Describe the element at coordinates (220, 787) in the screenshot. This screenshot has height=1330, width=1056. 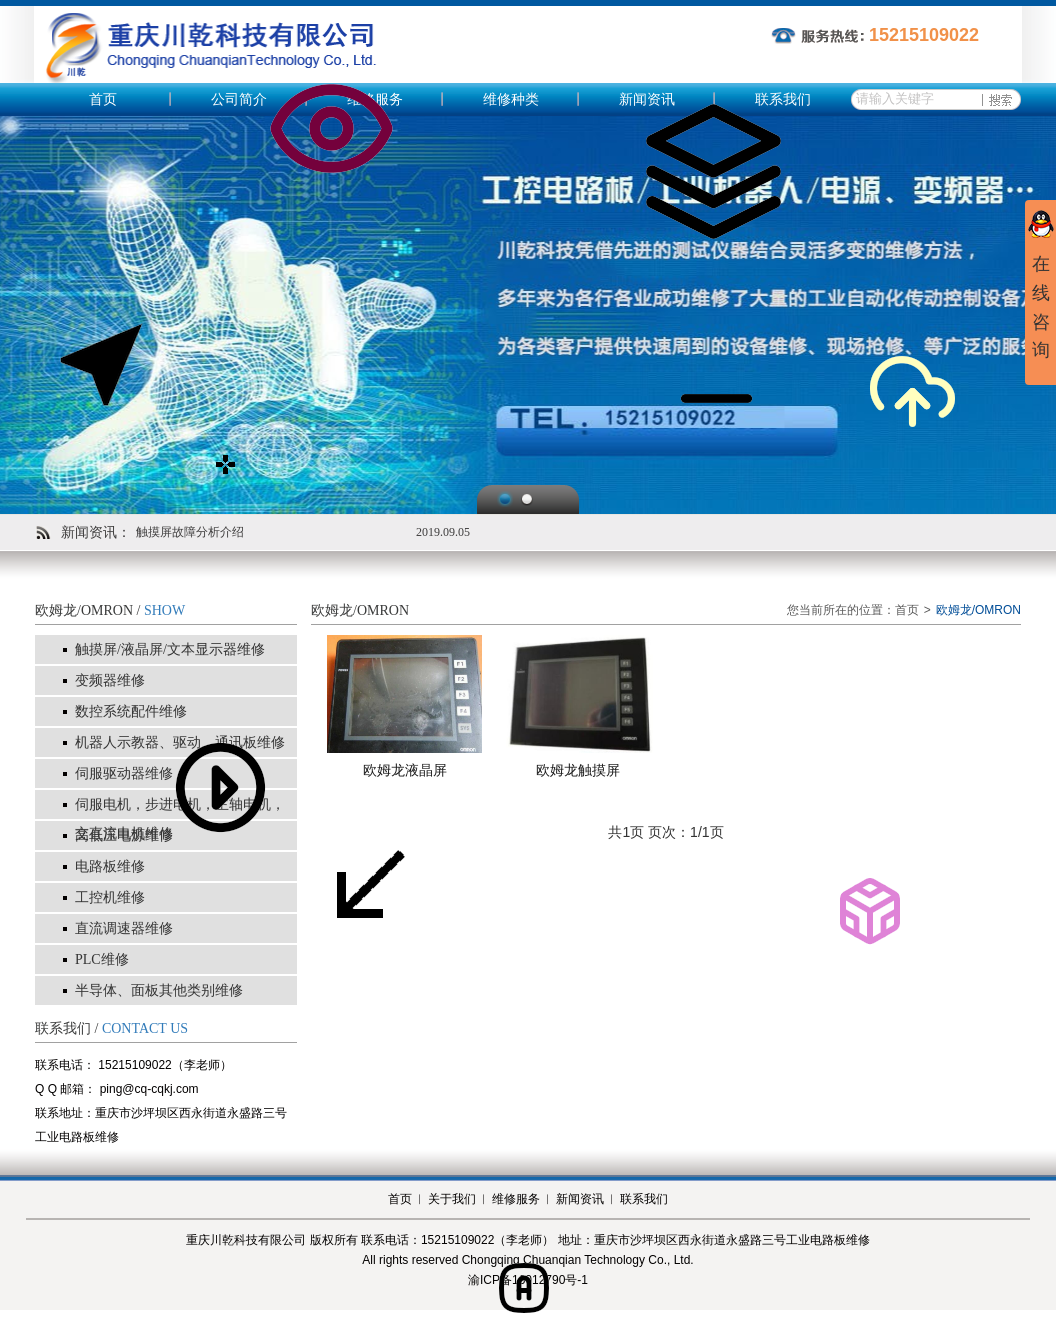
I see `play media or start video` at that location.